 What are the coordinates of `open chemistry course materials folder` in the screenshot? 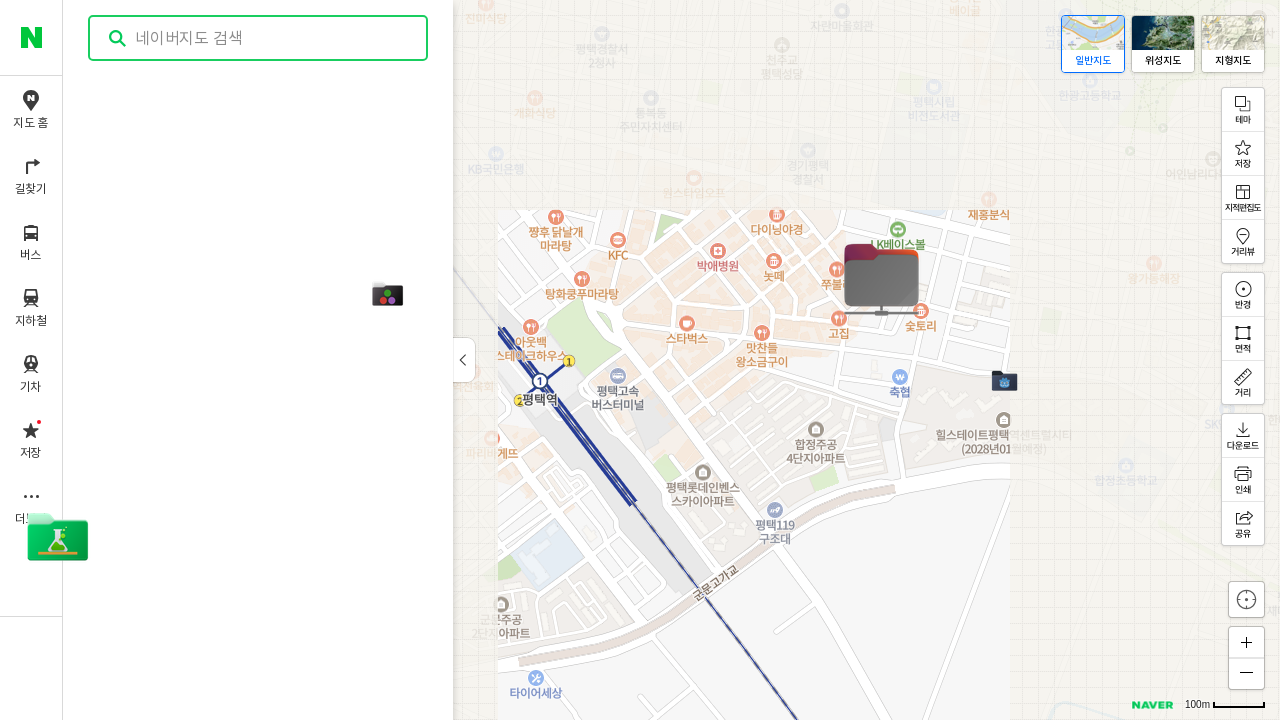 It's located at (57, 538).